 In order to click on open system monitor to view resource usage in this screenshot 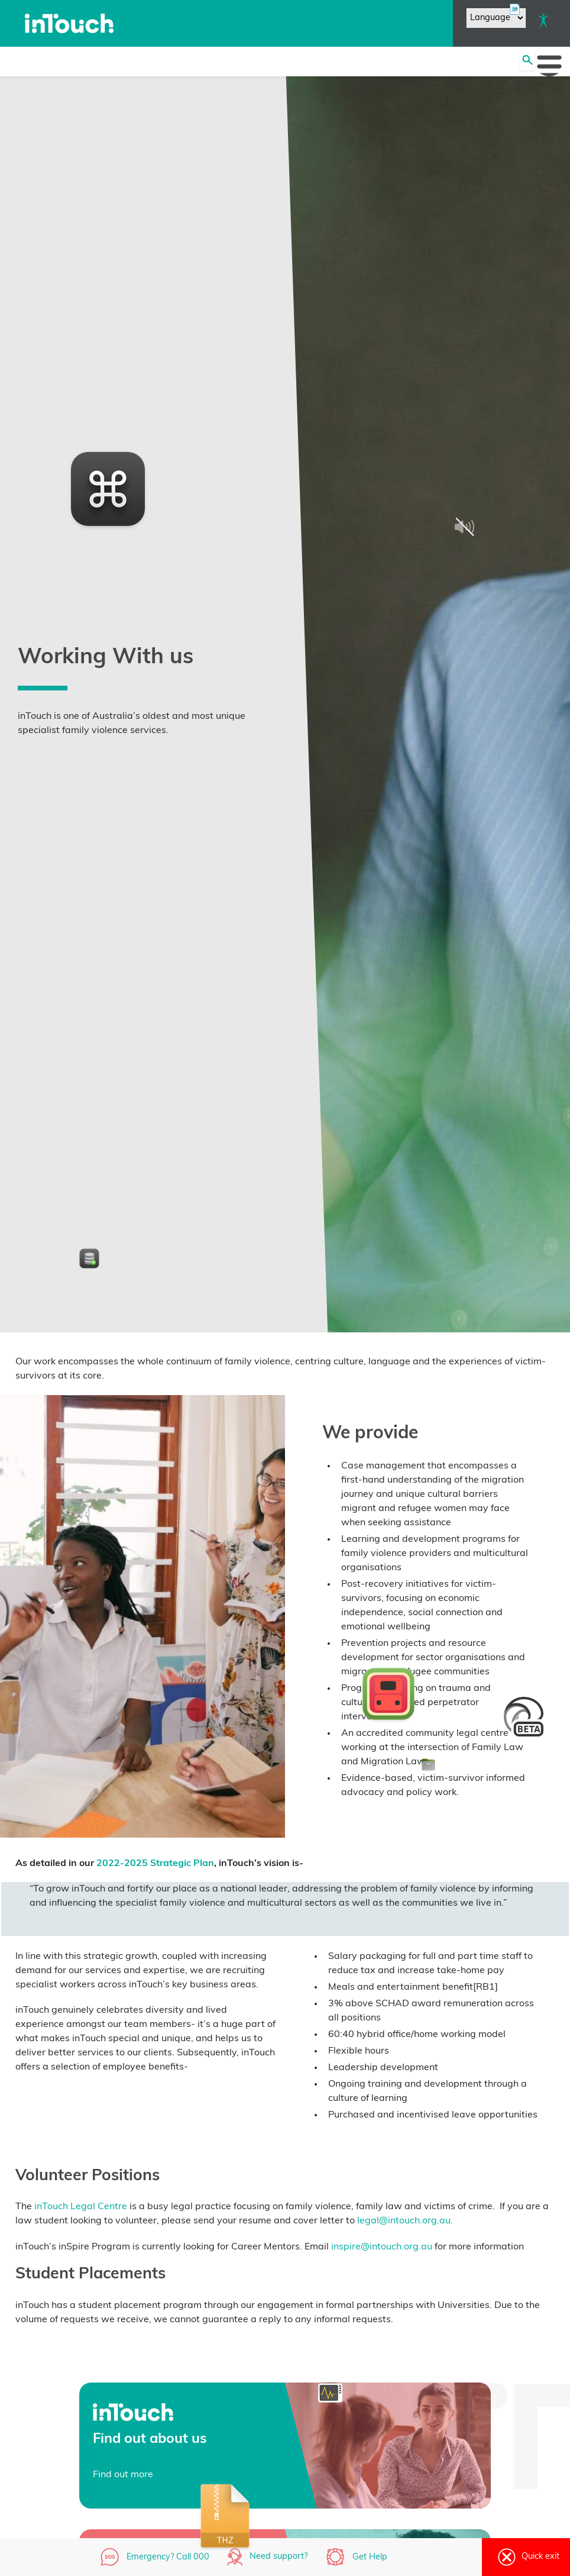, I will do `click(330, 2393)`.